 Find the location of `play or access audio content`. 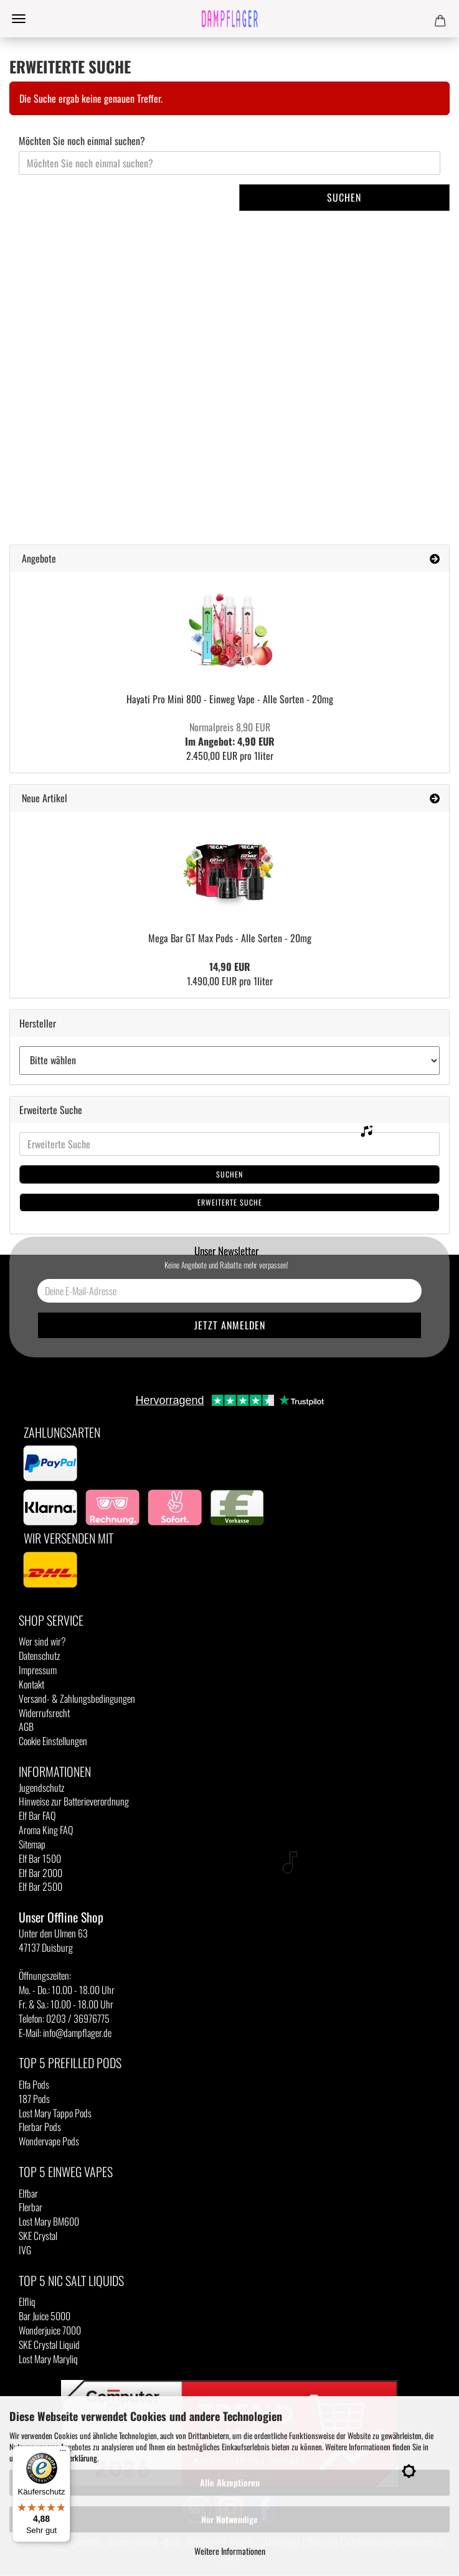

play or access audio content is located at coordinates (290, 1862).